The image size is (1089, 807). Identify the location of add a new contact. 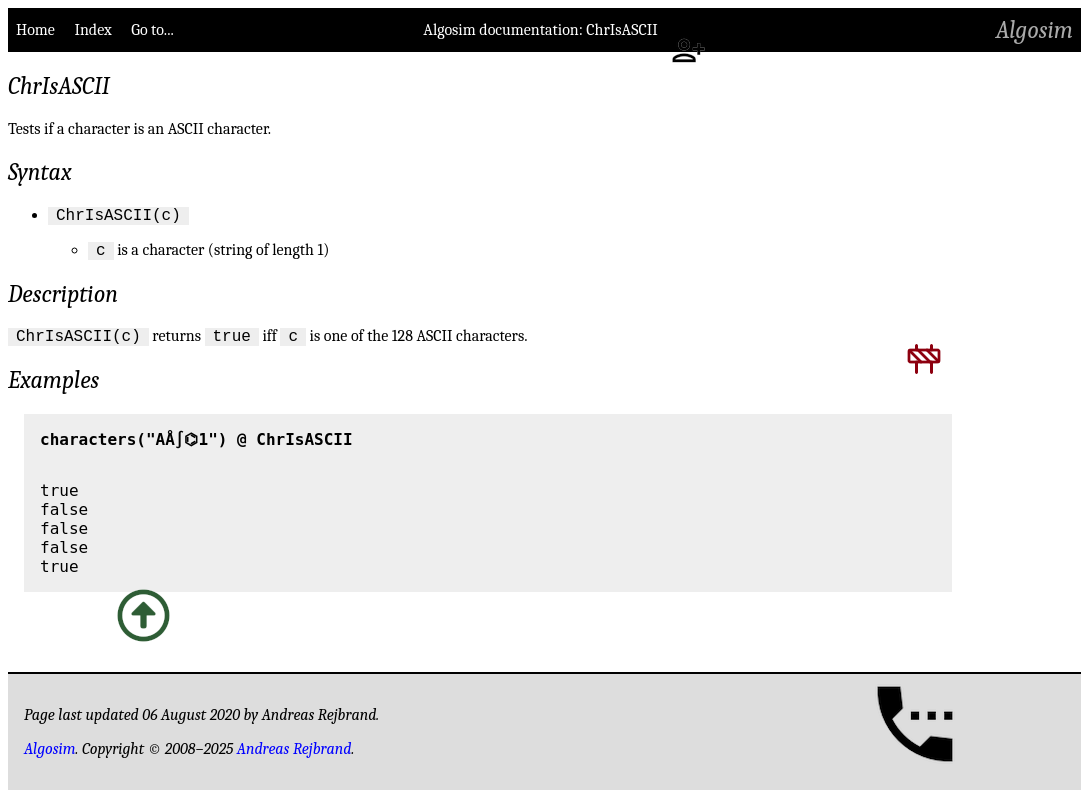
(688, 50).